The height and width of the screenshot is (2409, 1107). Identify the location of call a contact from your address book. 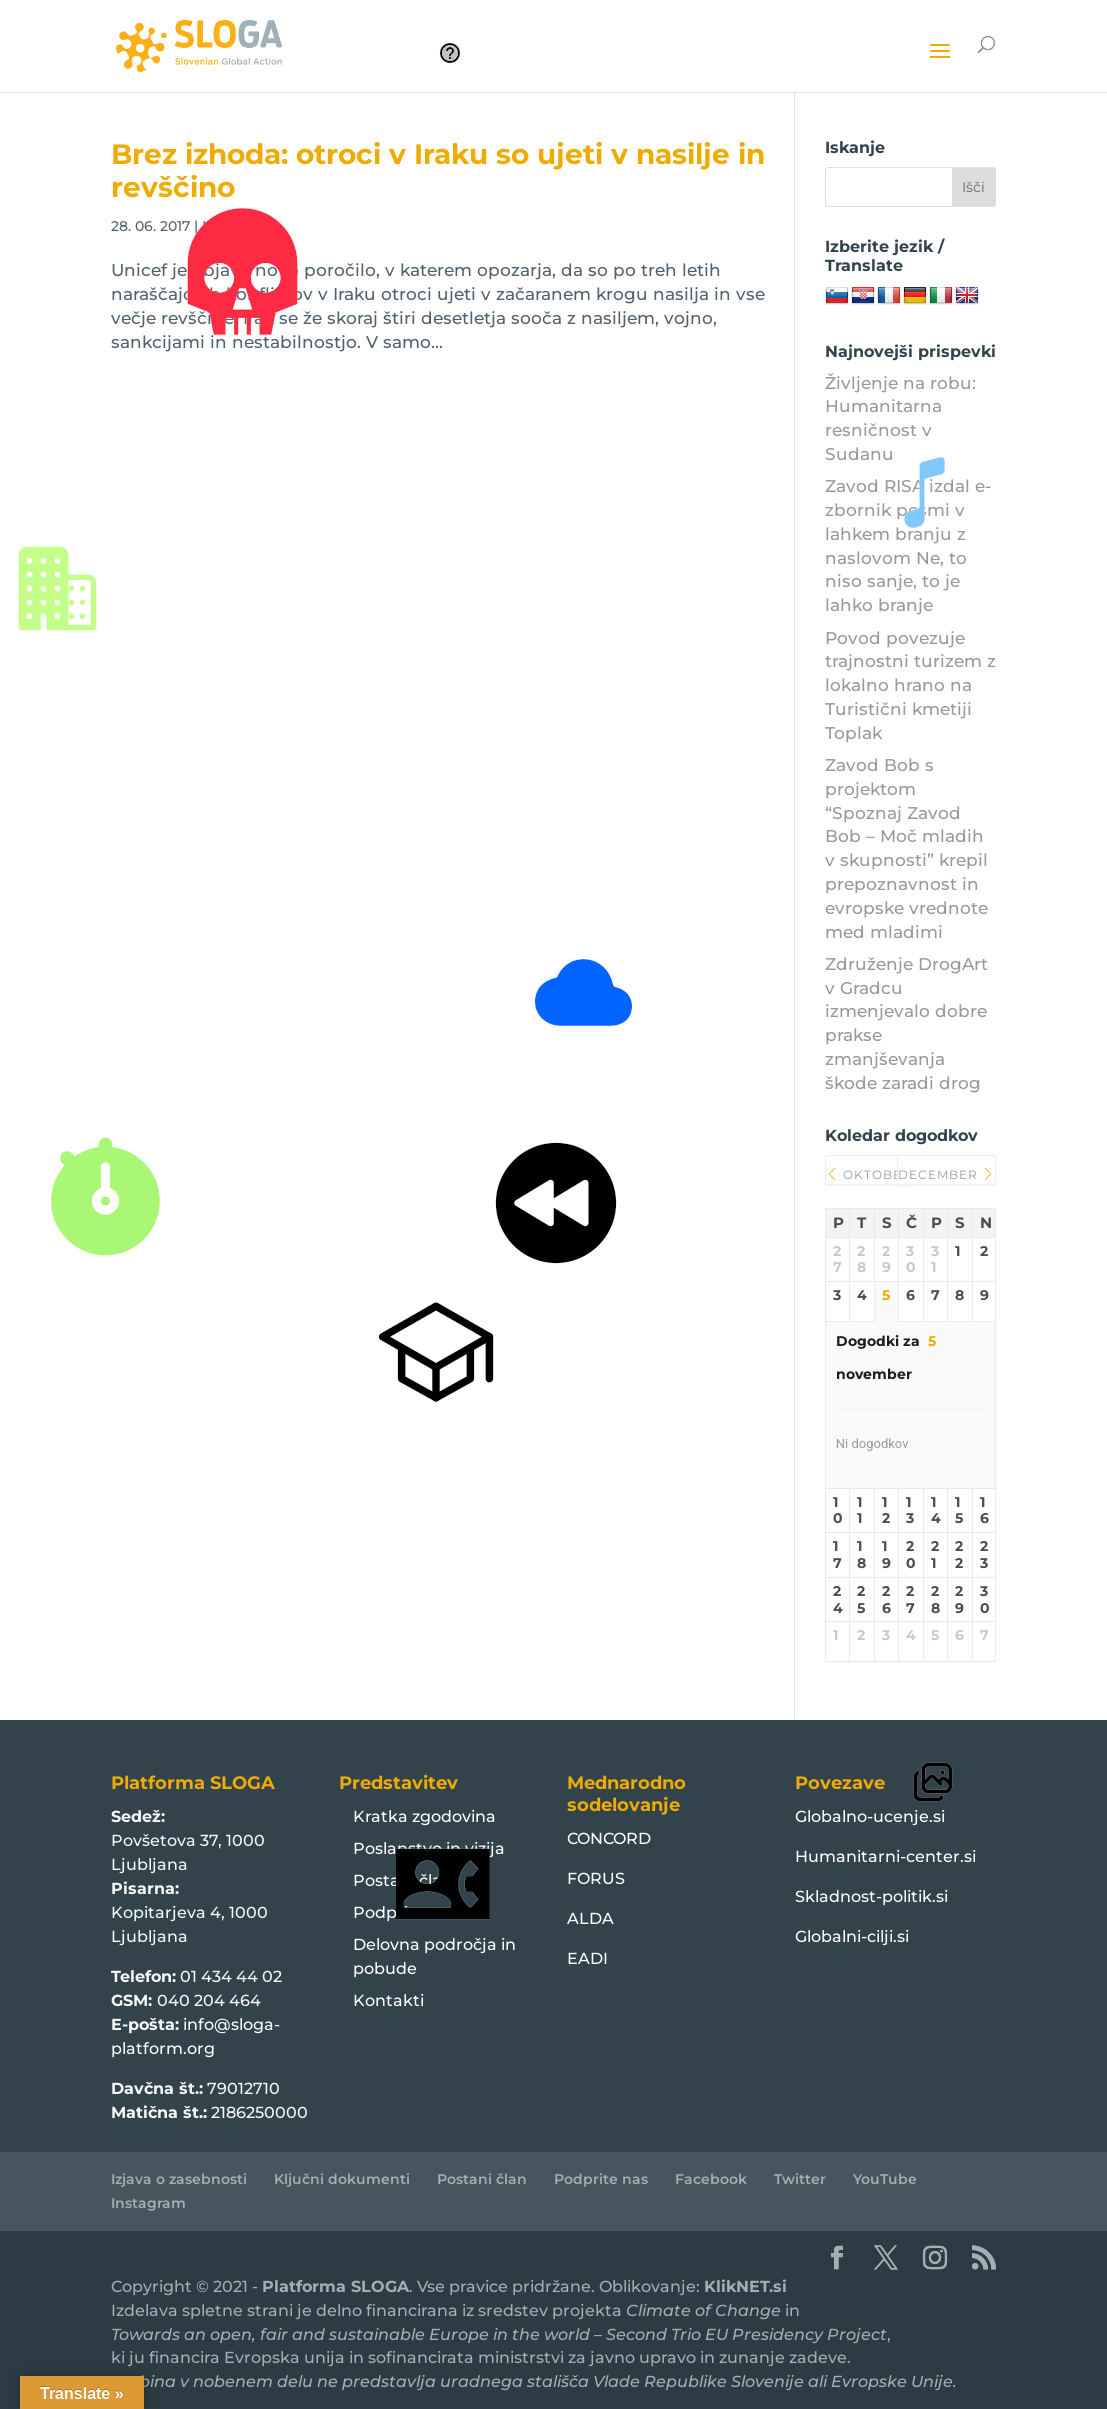
(443, 1884).